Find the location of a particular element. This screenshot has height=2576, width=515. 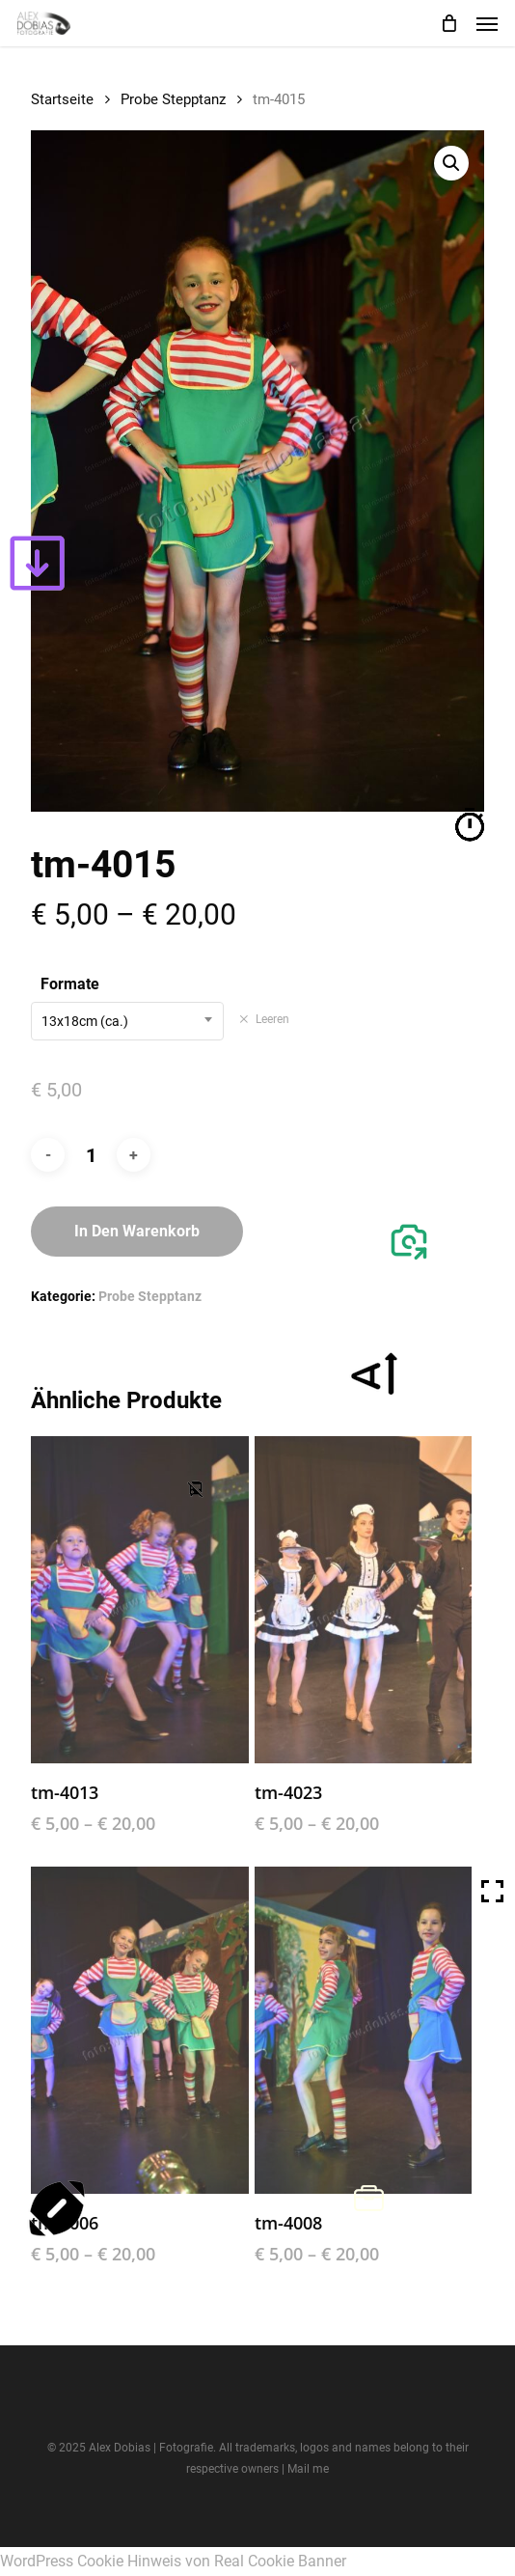

share a photo or image is located at coordinates (409, 1240).